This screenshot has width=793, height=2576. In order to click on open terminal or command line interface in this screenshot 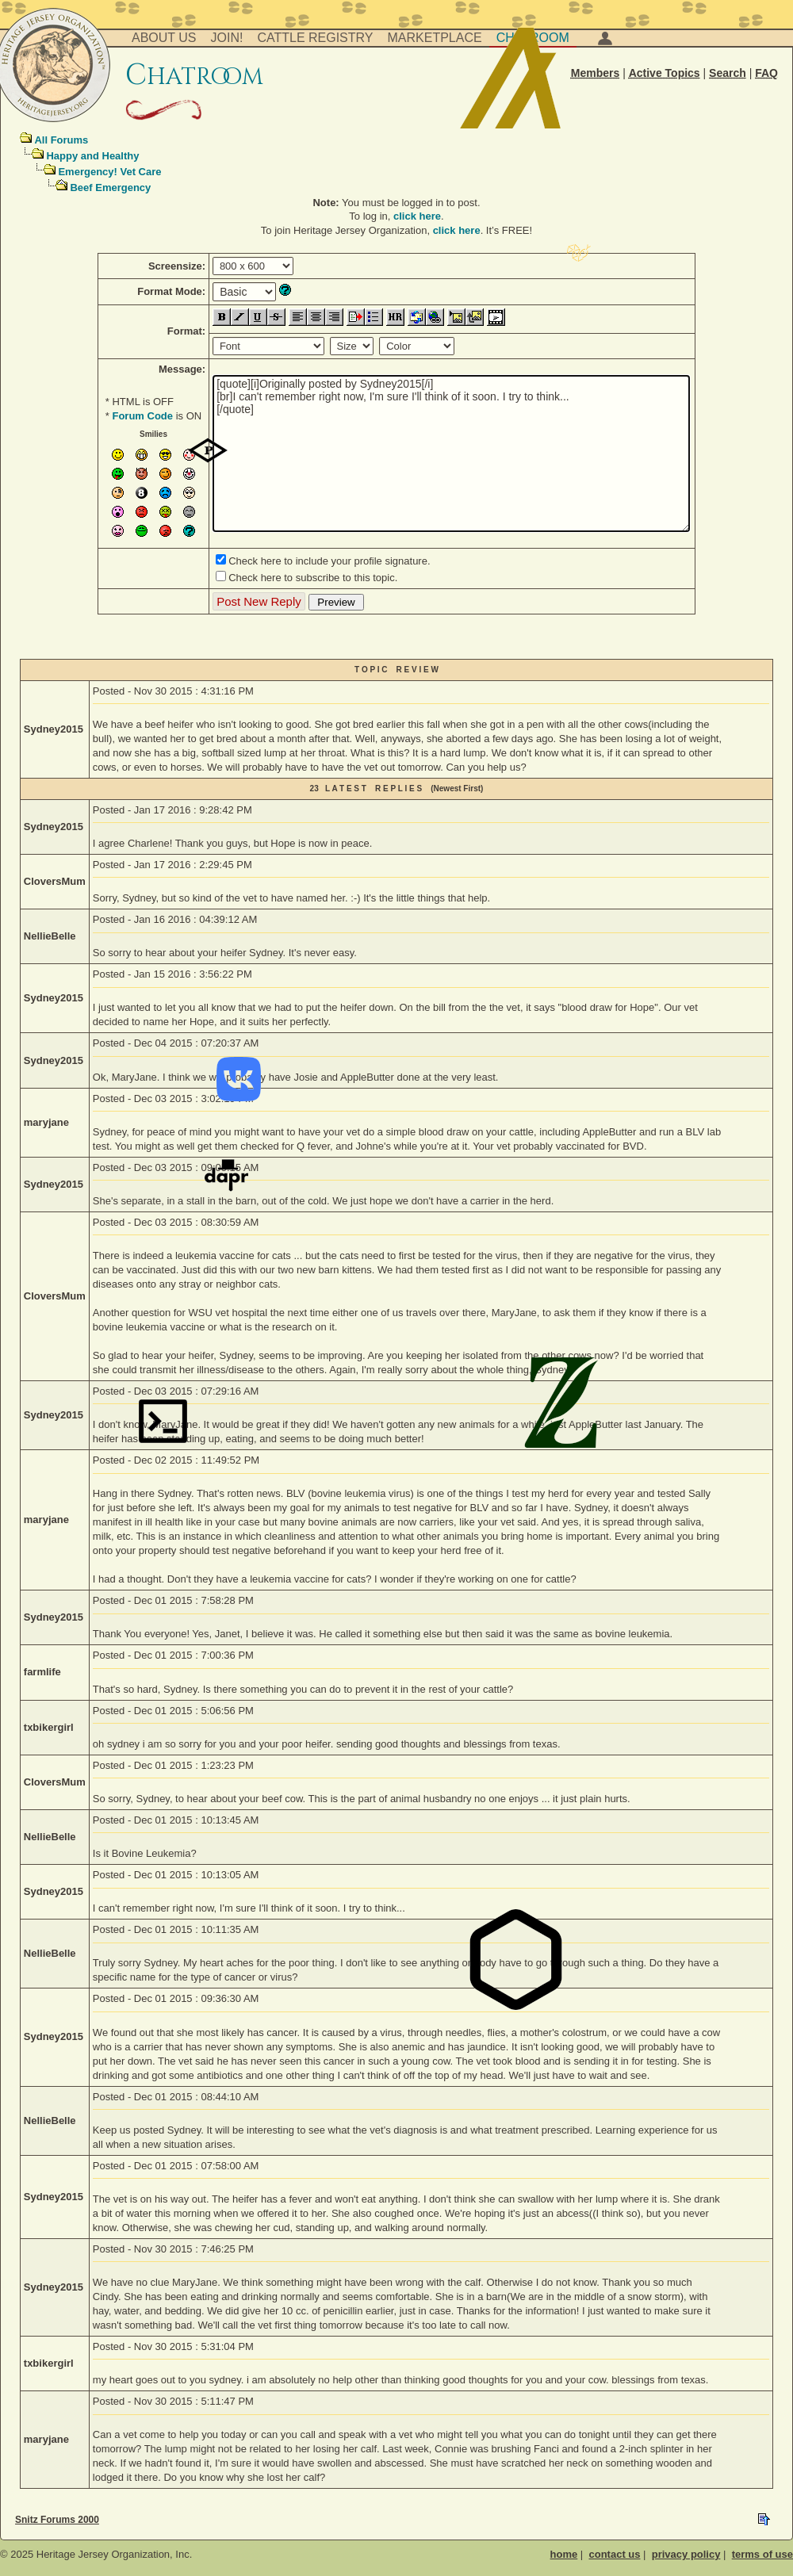, I will do `click(163, 1421)`.